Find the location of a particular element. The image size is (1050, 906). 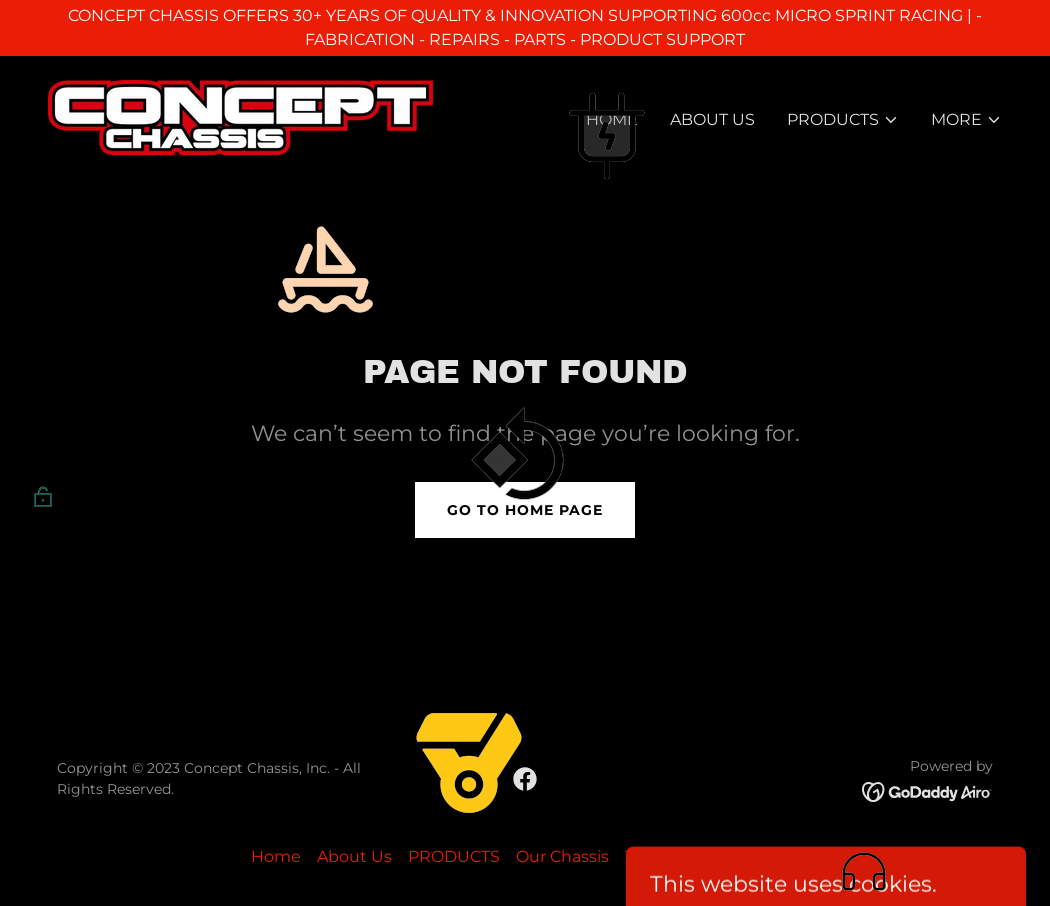

view achievements or awards is located at coordinates (469, 763).